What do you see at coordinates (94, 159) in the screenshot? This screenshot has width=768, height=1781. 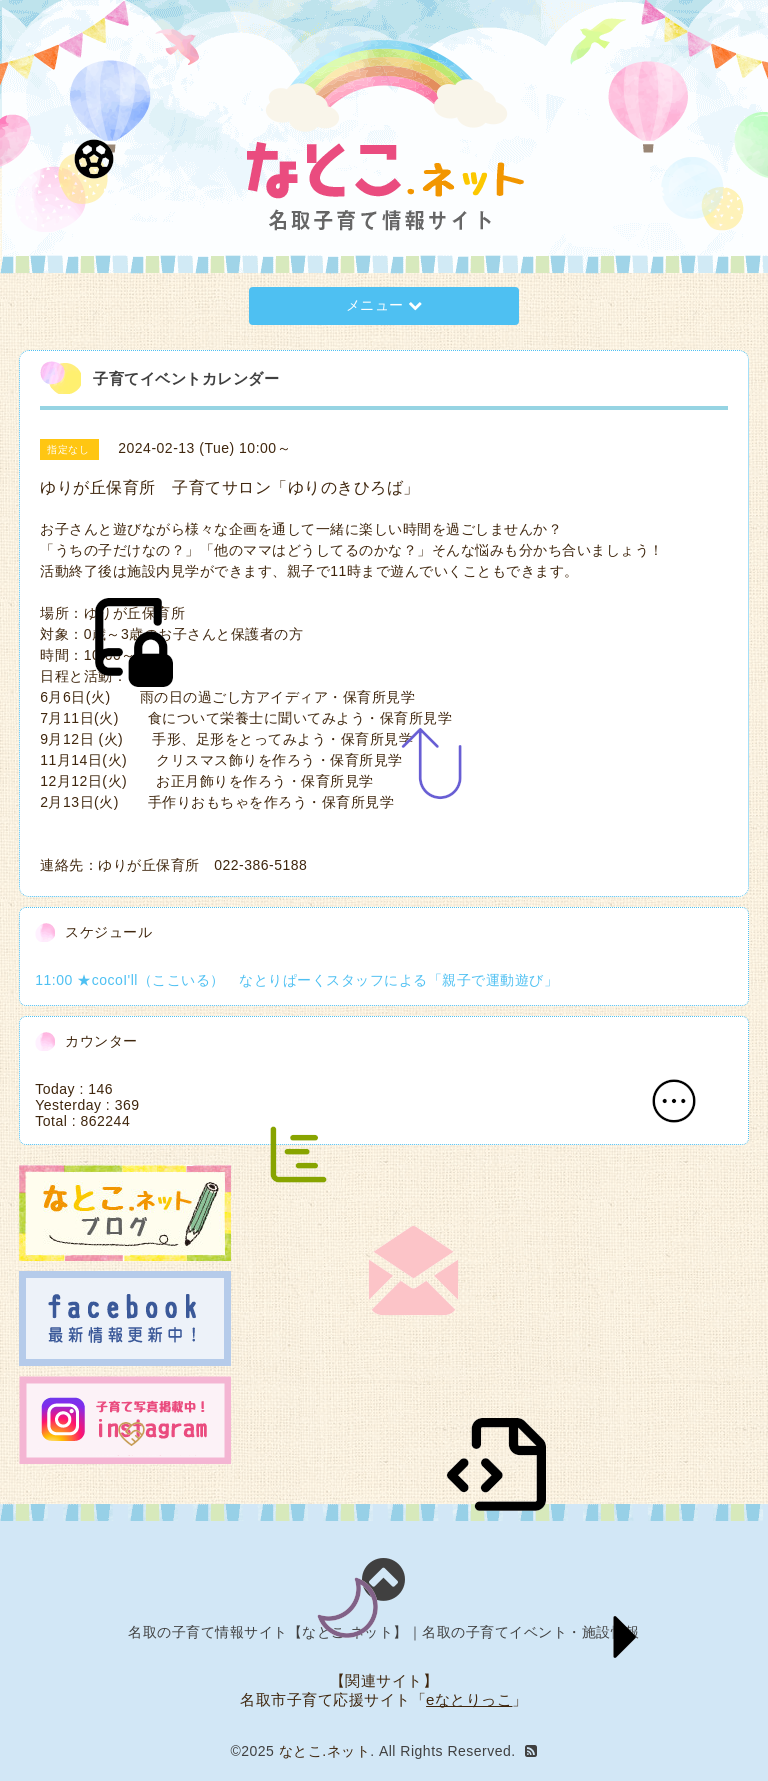 I see `access sports or soccer-related content` at bounding box center [94, 159].